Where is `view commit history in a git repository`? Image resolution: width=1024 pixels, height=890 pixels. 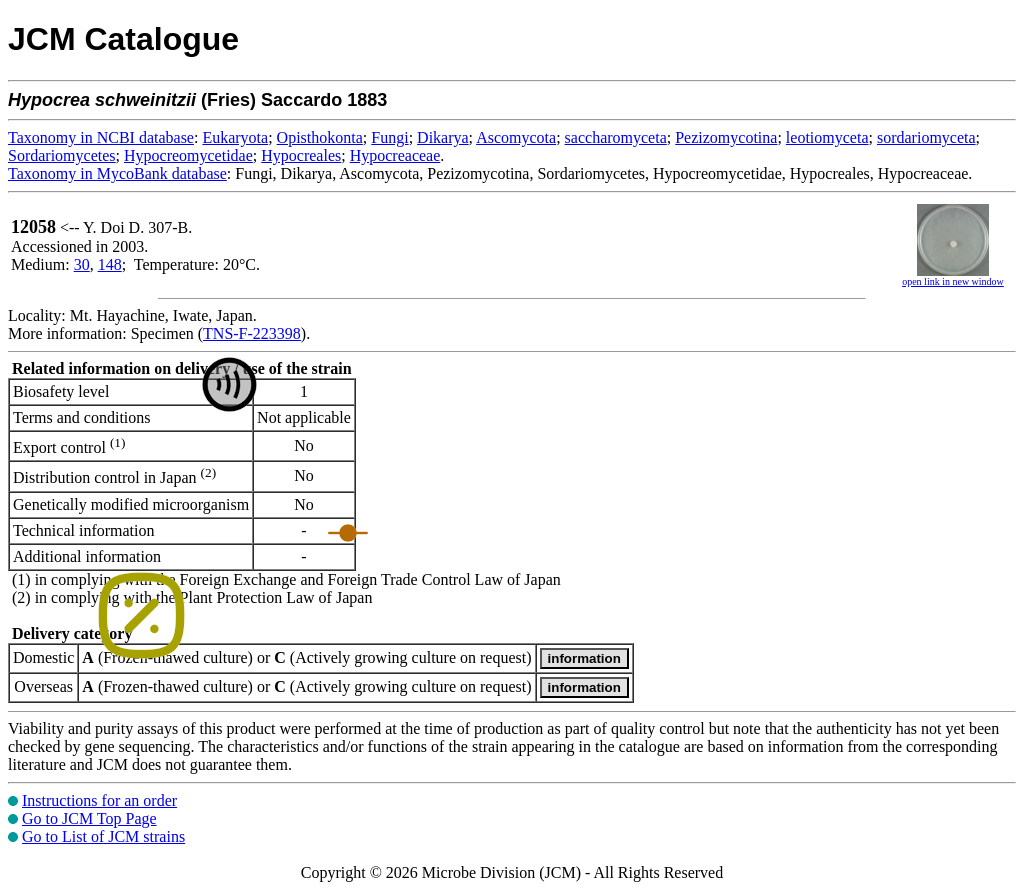
view commit history in a git repository is located at coordinates (348, 533).